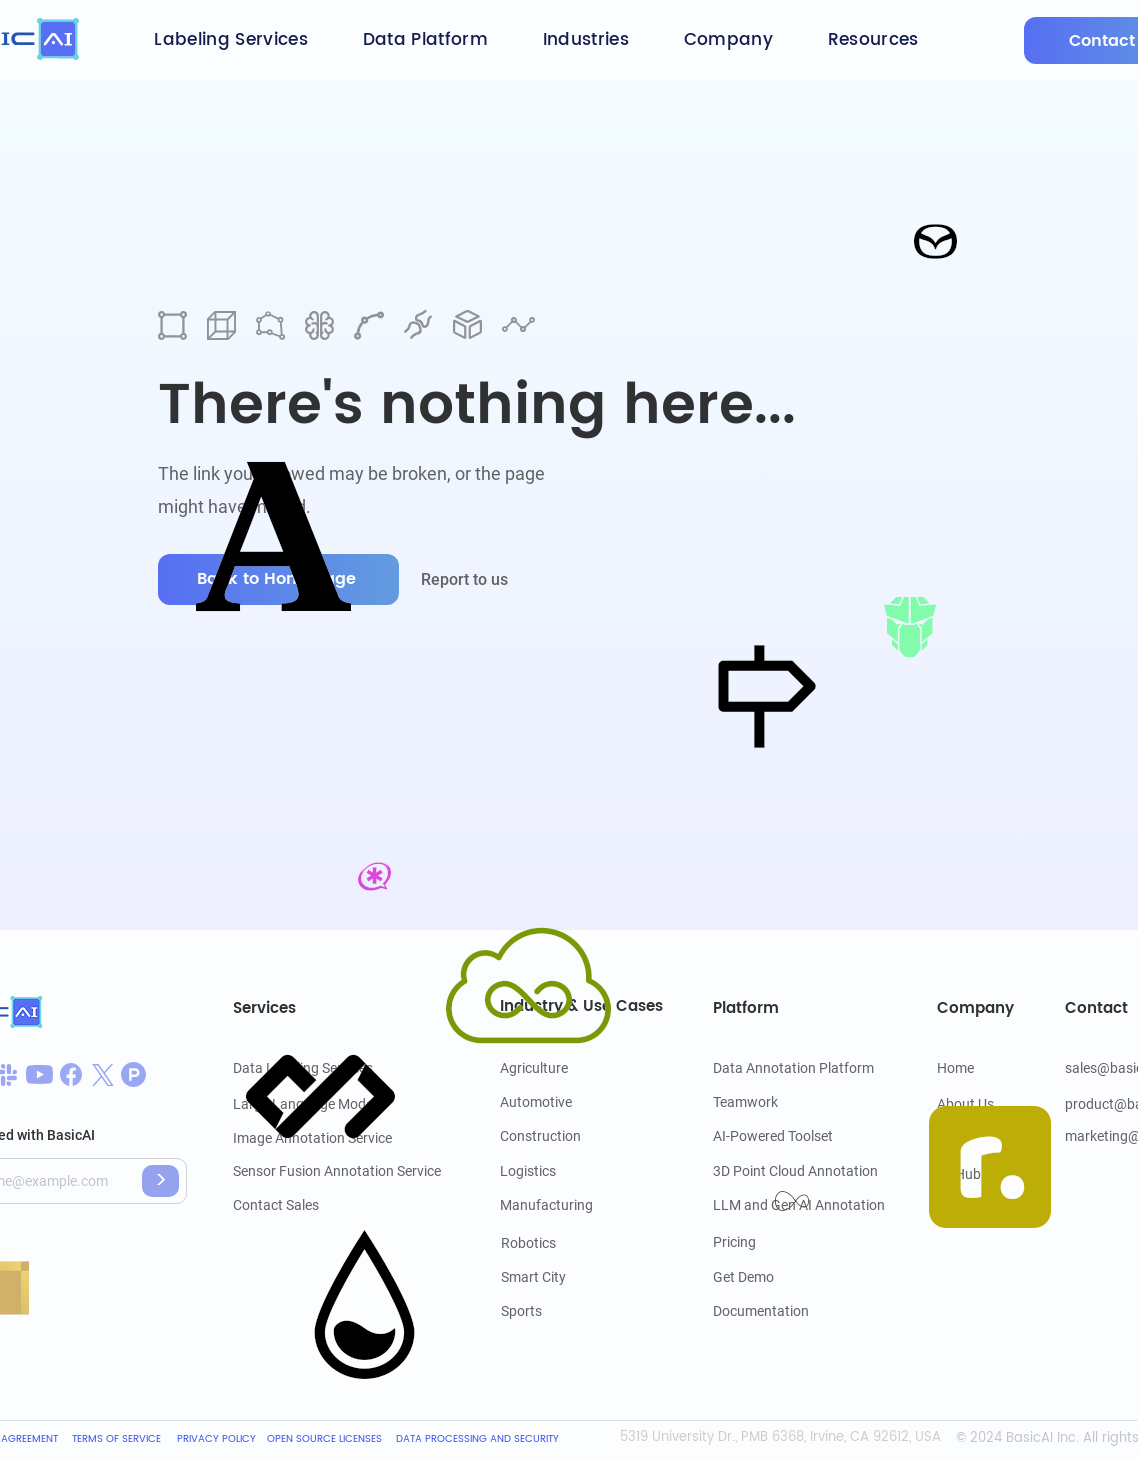 The height and width of the screenshot is (1460, 1138). Describe the element at coordinates (910, 627) in the screenshot. I see `primefaces framework logo` at that location.